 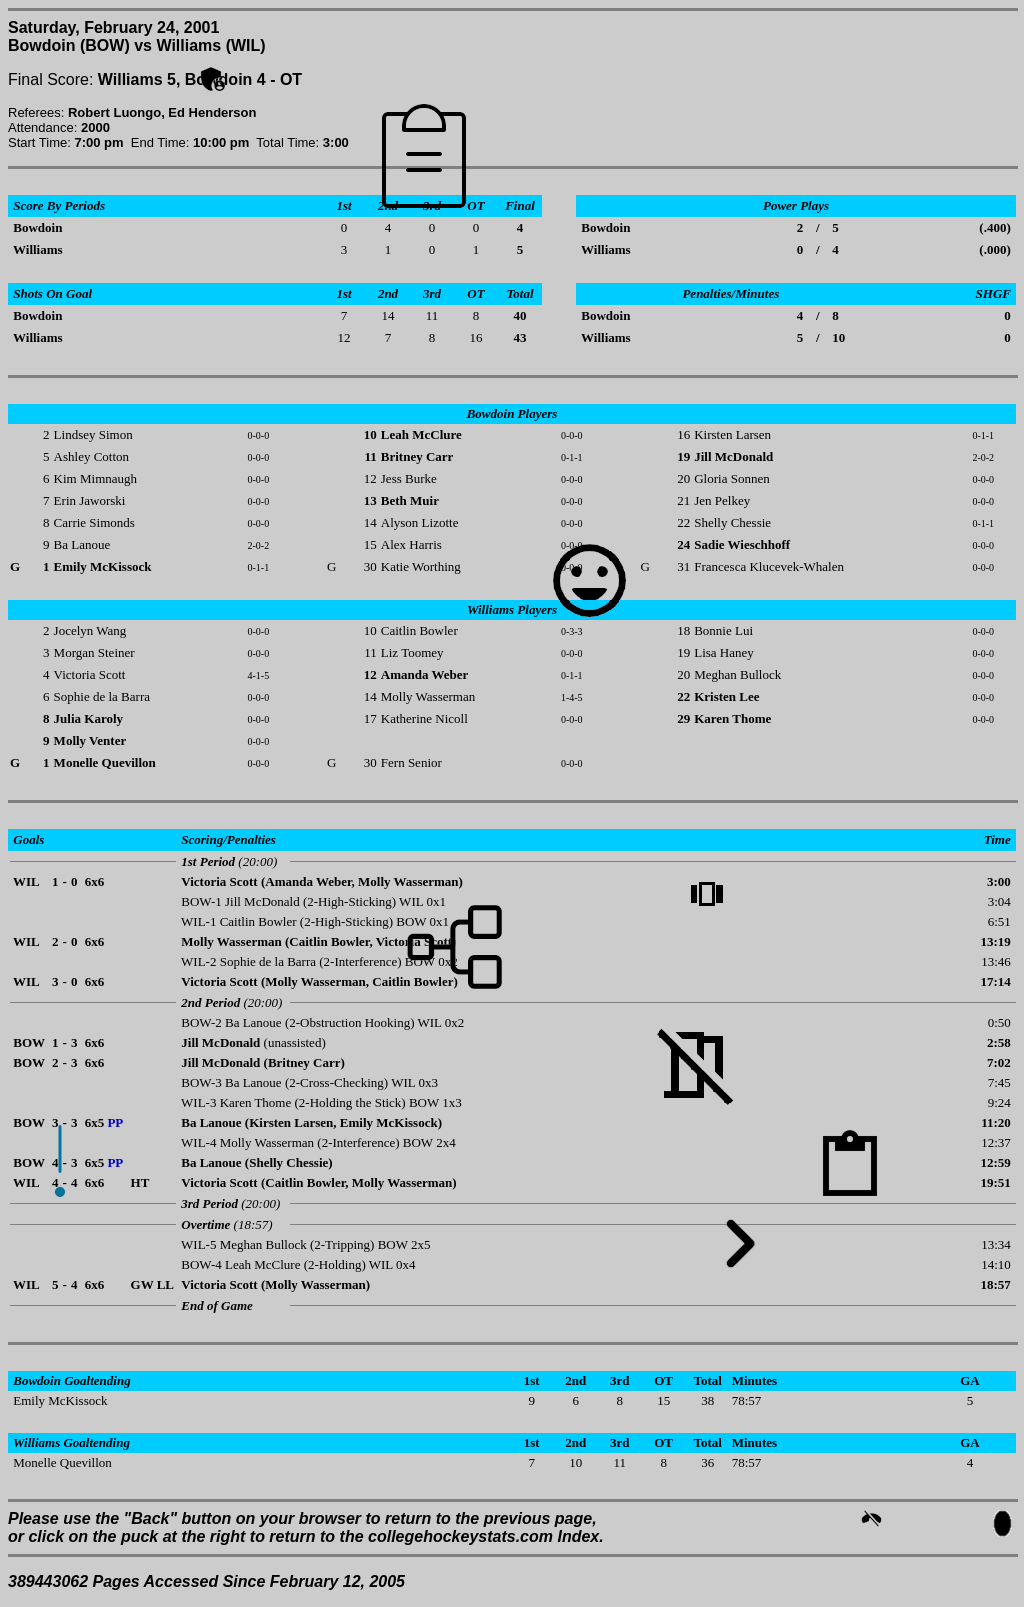 What do you see at coordinates (697, 1065) in the screenshot?
I see `meeting room unavailable` at bounding box center [697, 1065].